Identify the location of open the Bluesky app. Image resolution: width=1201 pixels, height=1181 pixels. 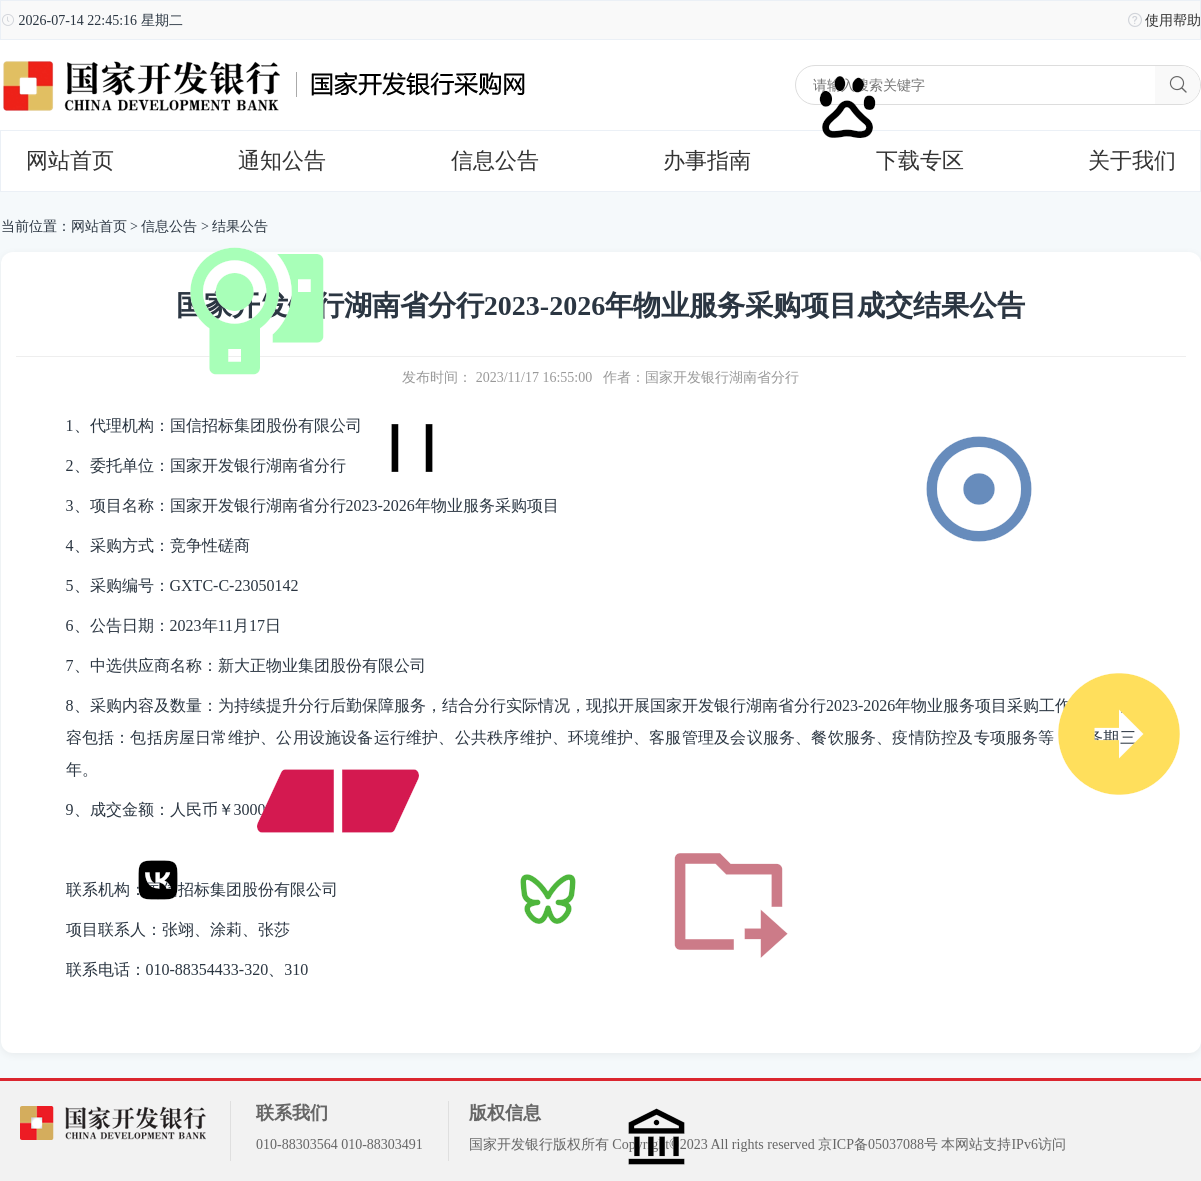
(548, 898).